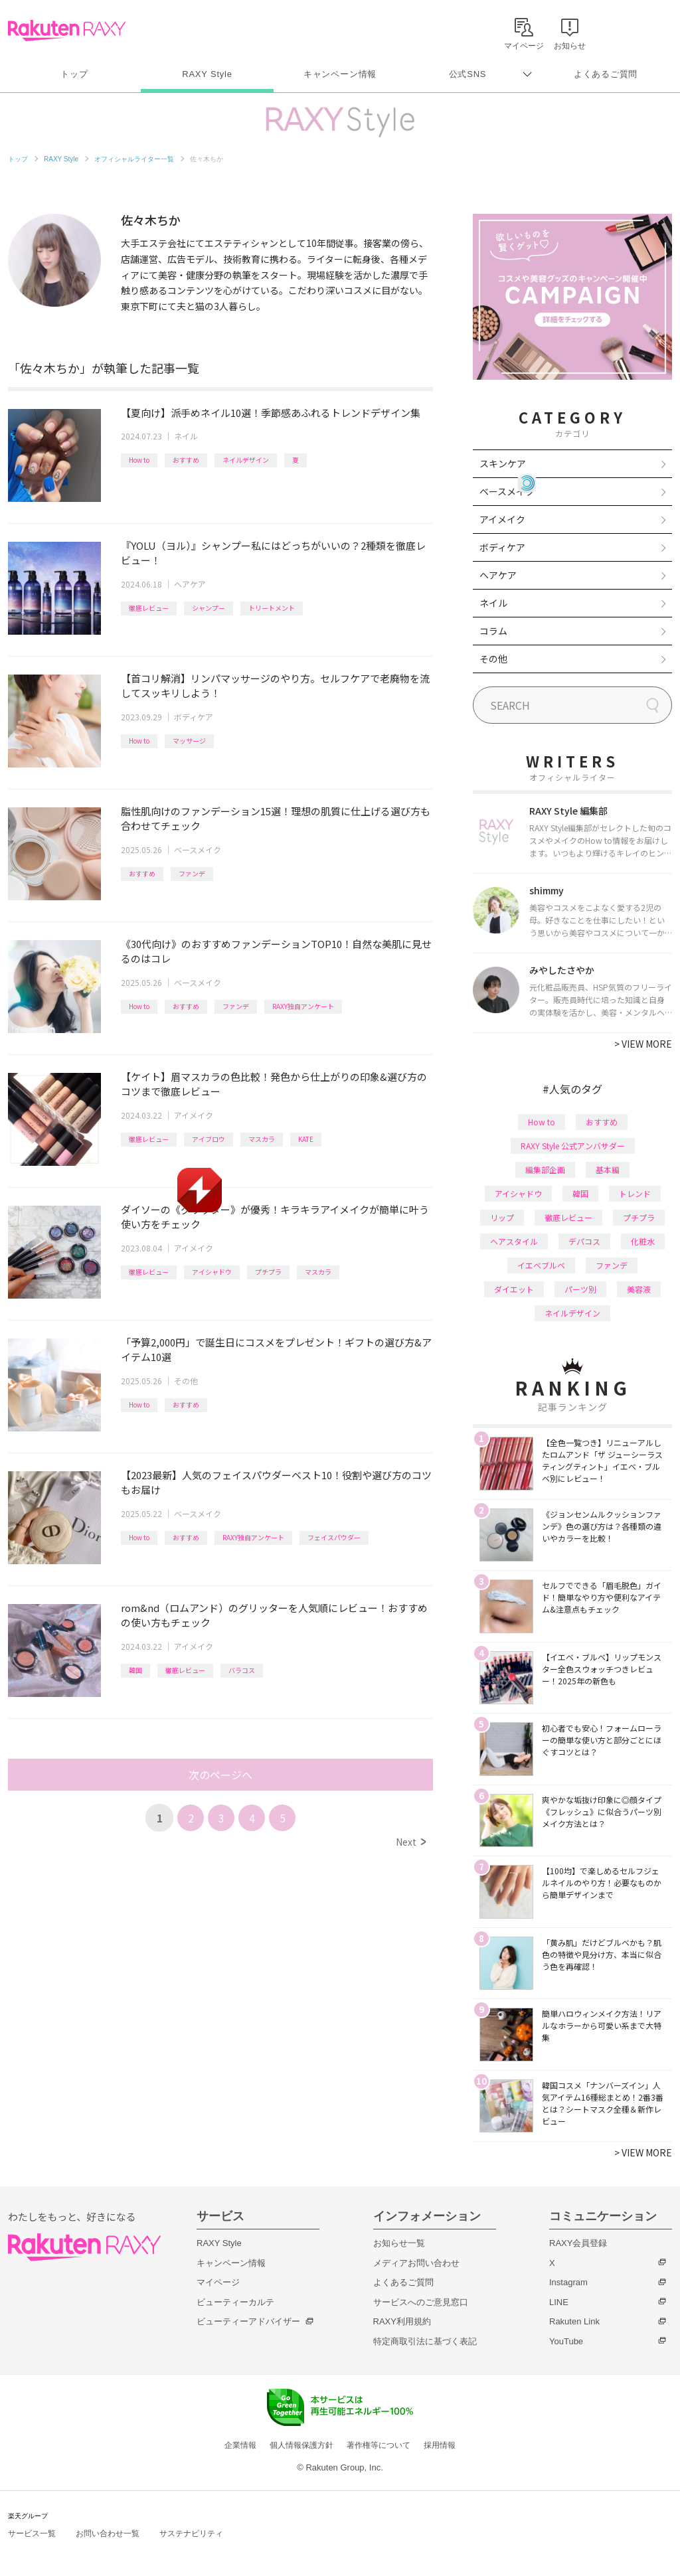  What do you see at coordinates (199, 1190) in the screenshot?
I see `launch chaos application` at bounding box center [199, 1190].